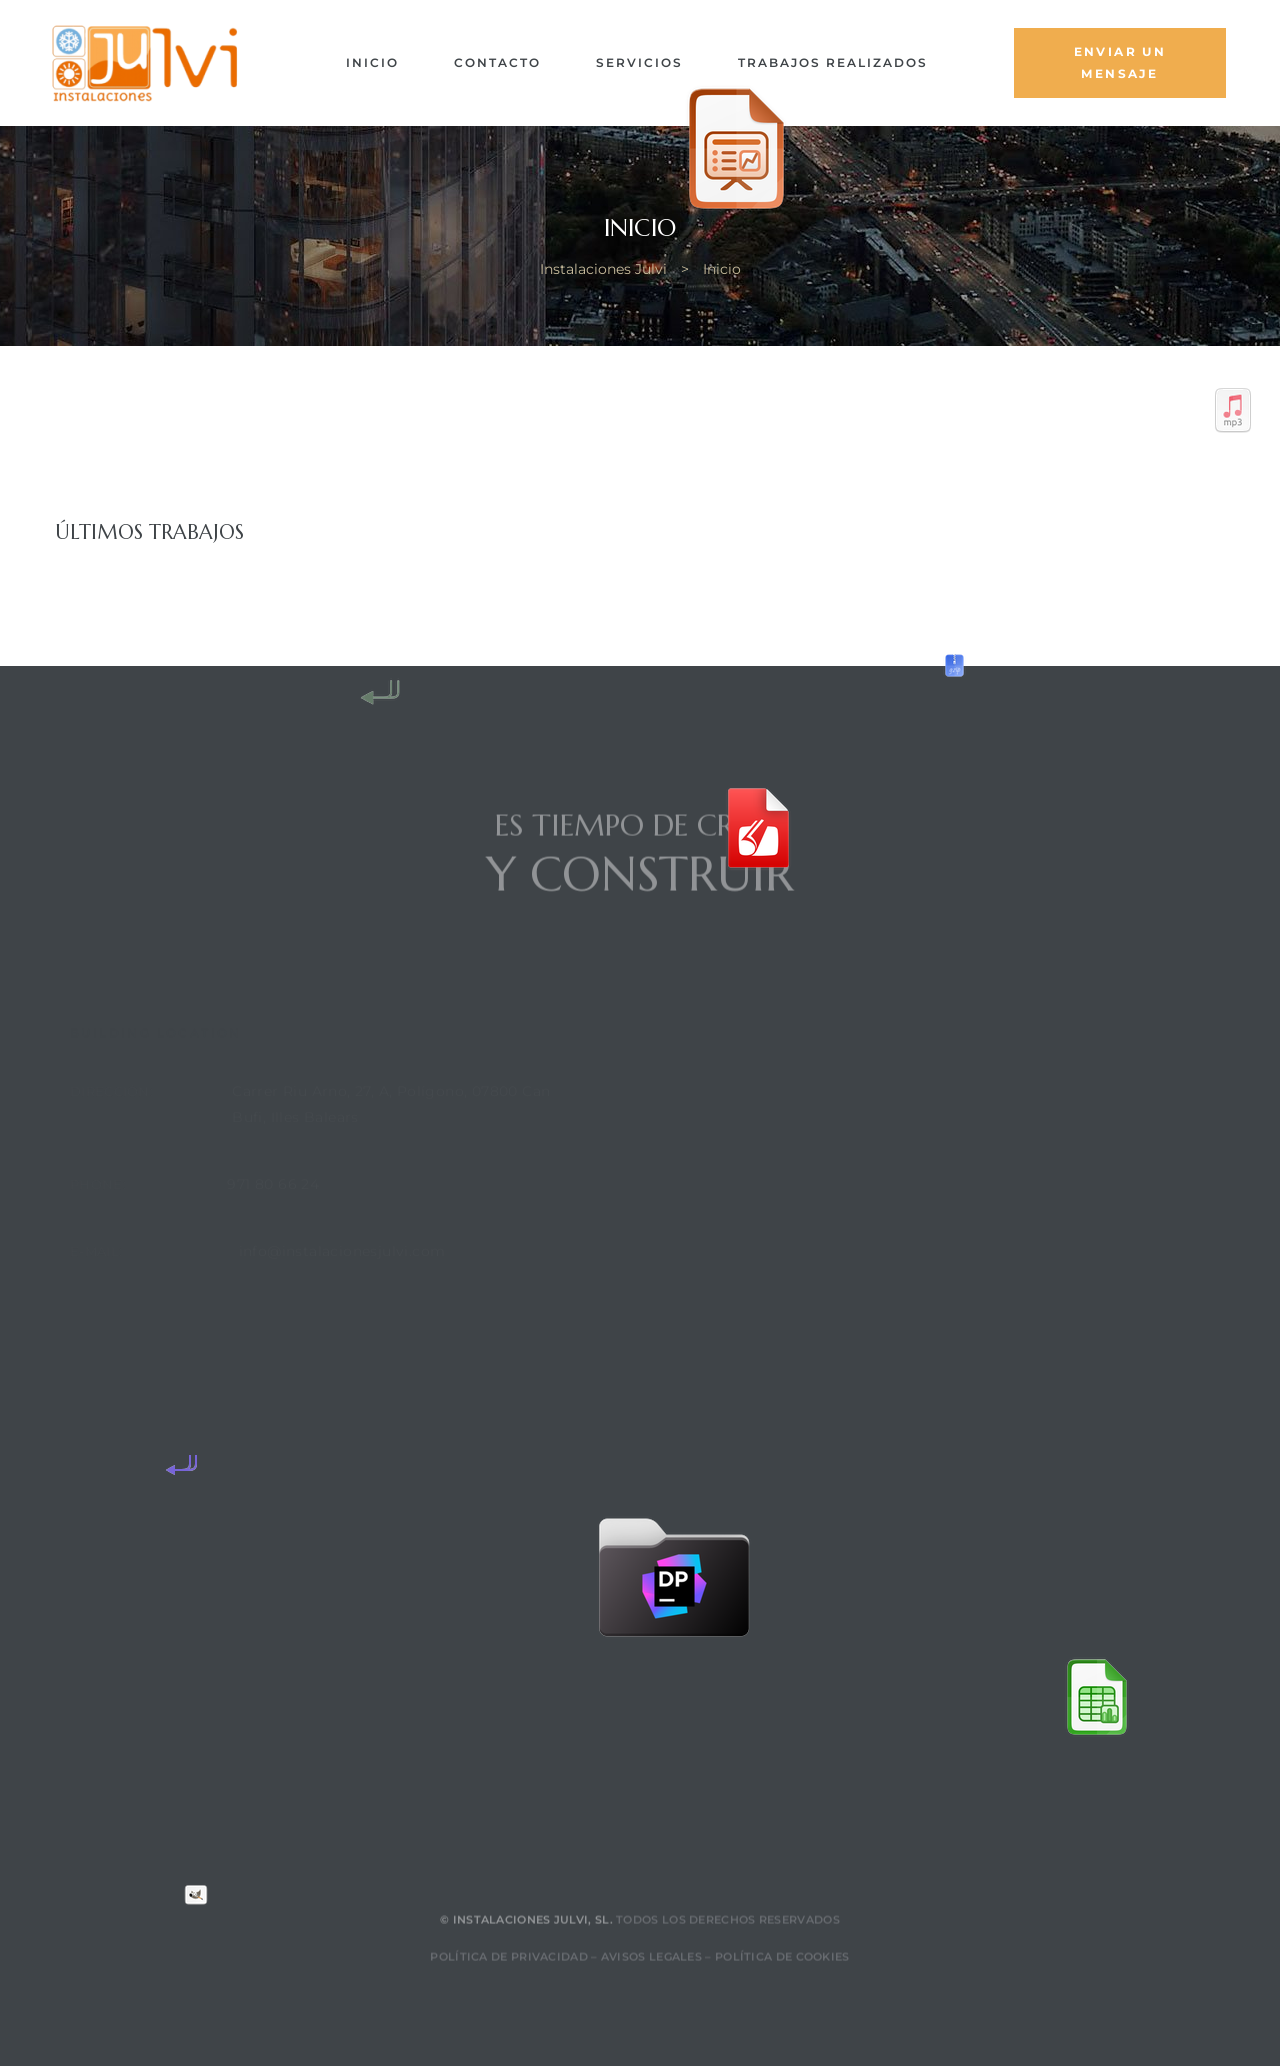 Image resolution: width=1280 pixels, height=2066 pixels. Describe the element at coordinates (379, 689) in the screenshot. I see `reply to all recipients in an email thread` at that location.